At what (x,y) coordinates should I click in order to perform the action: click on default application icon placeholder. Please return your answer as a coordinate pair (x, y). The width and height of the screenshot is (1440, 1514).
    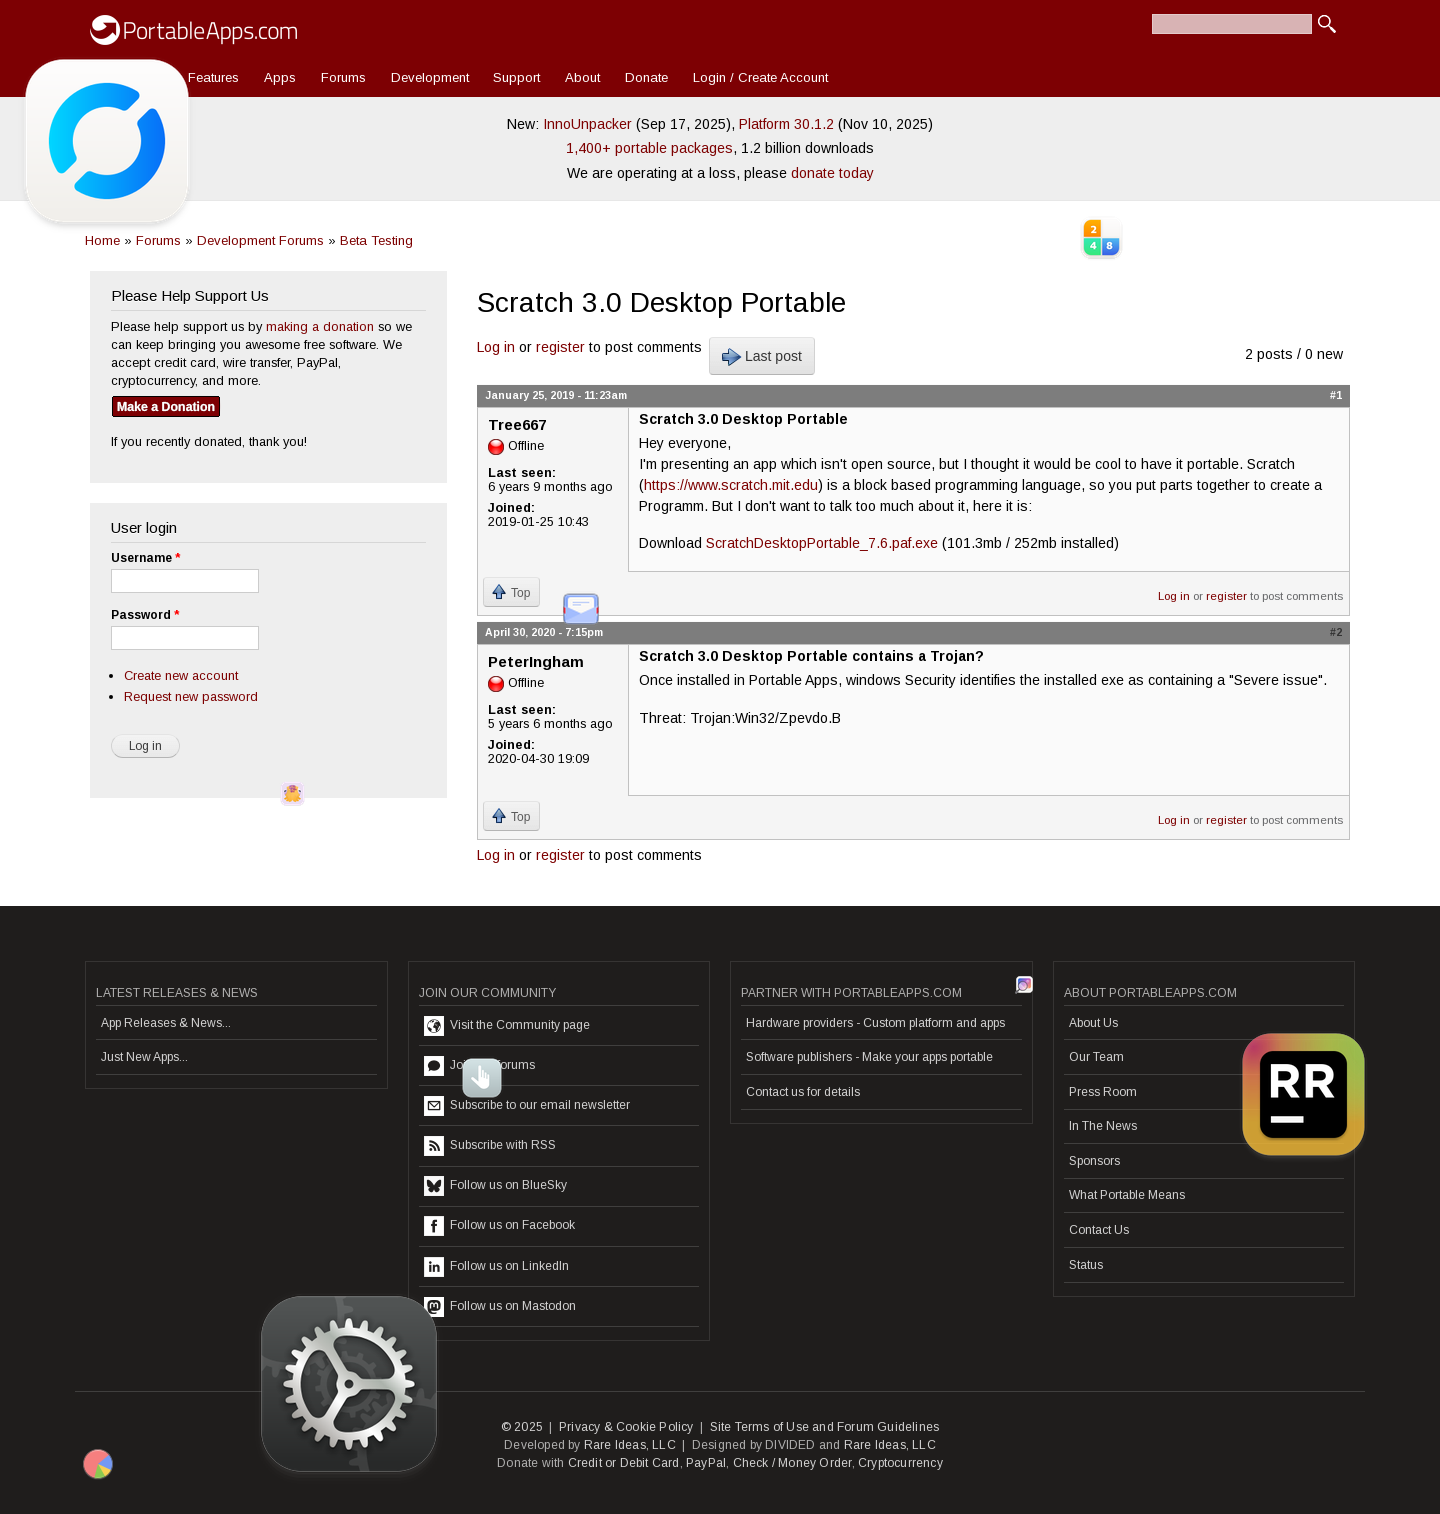
    Looking at the image, I should click on (349, 1384).